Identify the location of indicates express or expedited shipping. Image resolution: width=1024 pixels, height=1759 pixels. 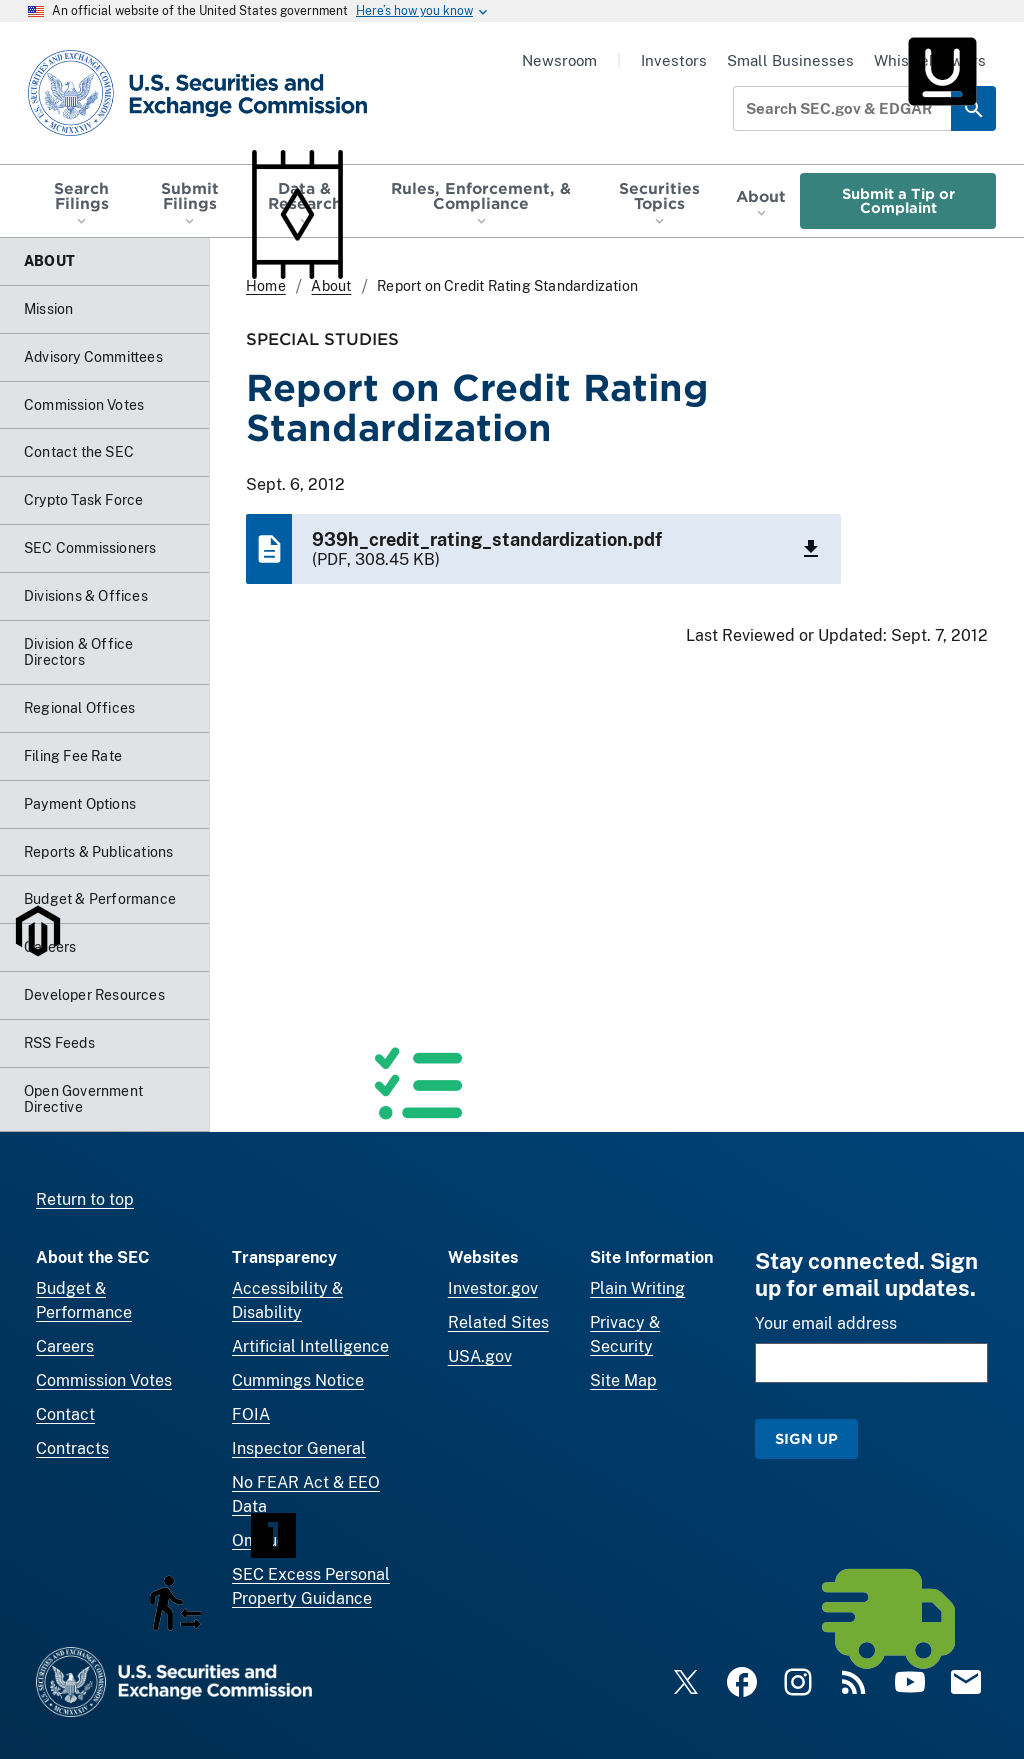
(888, 1615).